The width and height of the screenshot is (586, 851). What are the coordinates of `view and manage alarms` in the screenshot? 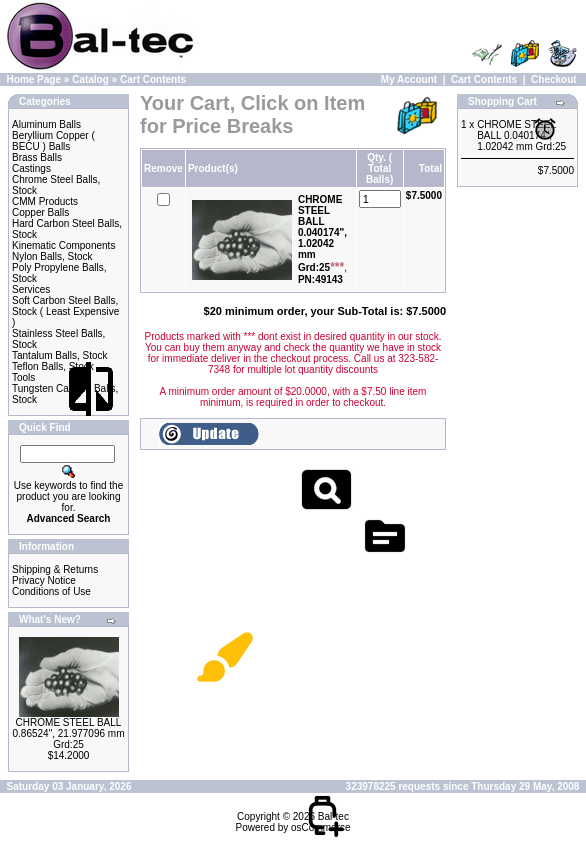 It's located at (545, 129).